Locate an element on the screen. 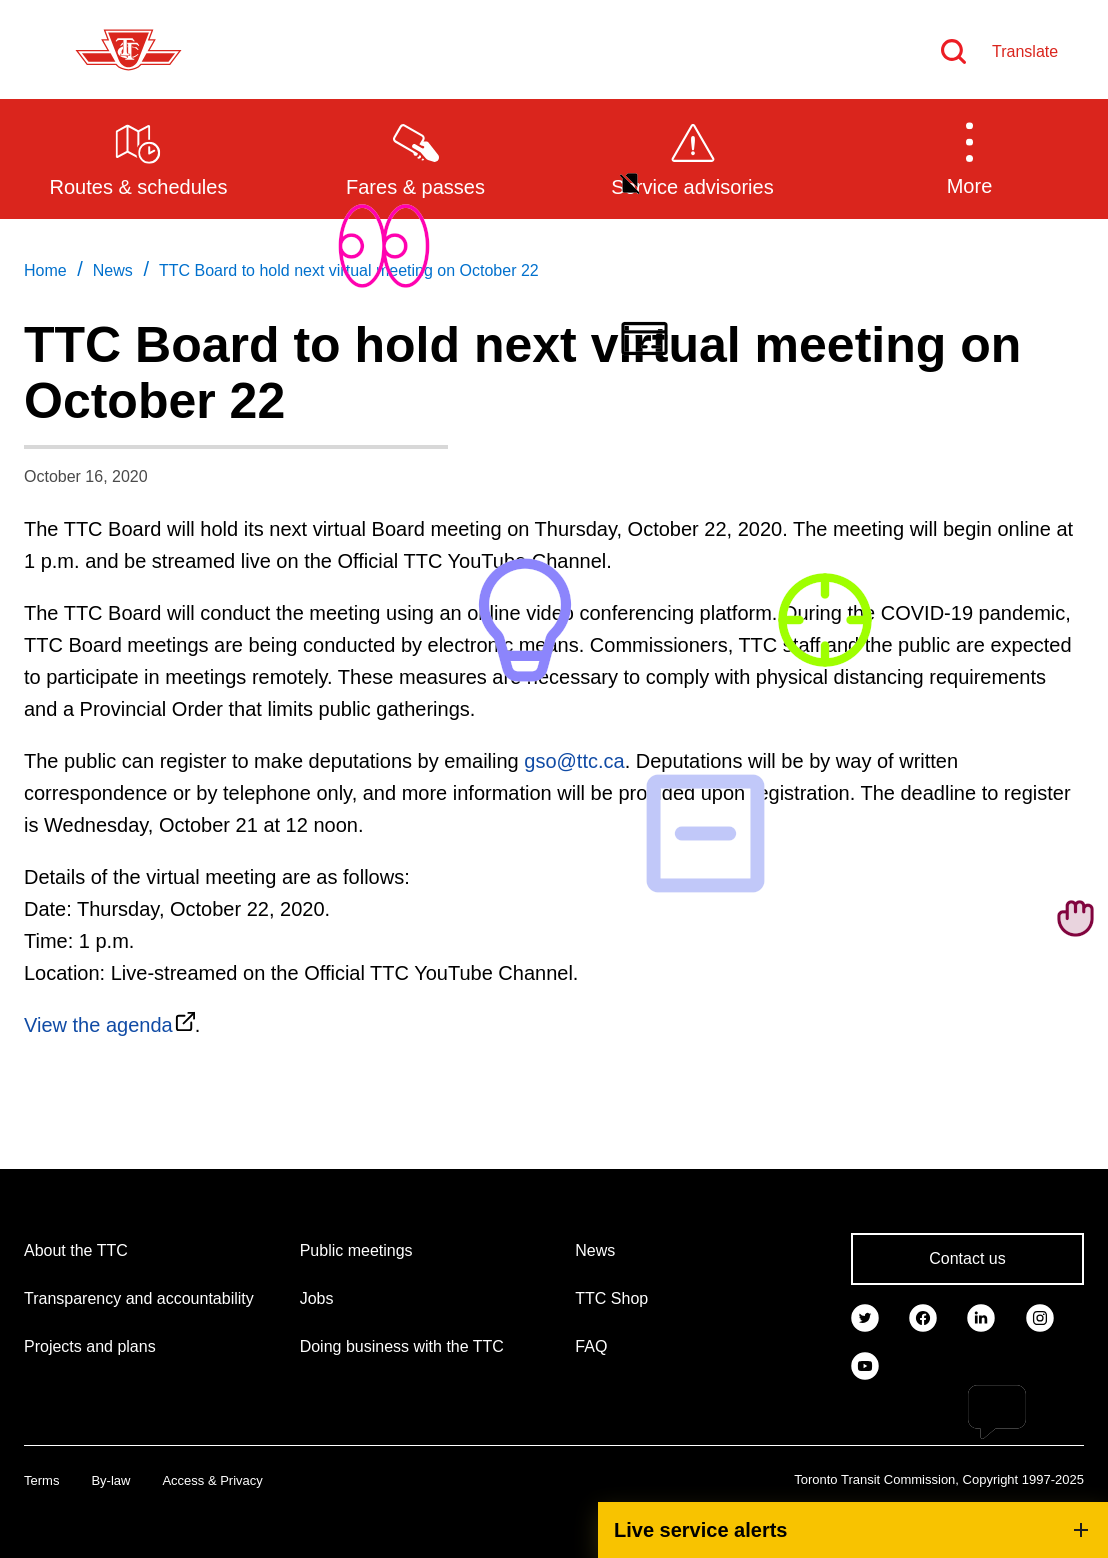  no sim card detected is located at coordinates (630, 183).